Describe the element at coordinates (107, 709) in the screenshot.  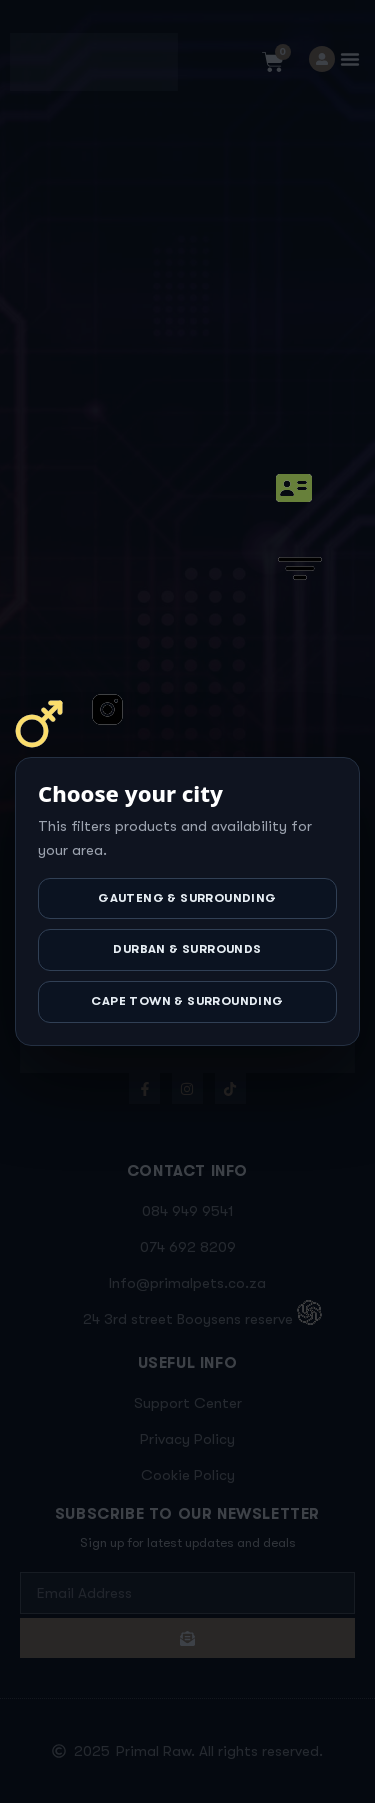
I see `open instagram app` at that location.